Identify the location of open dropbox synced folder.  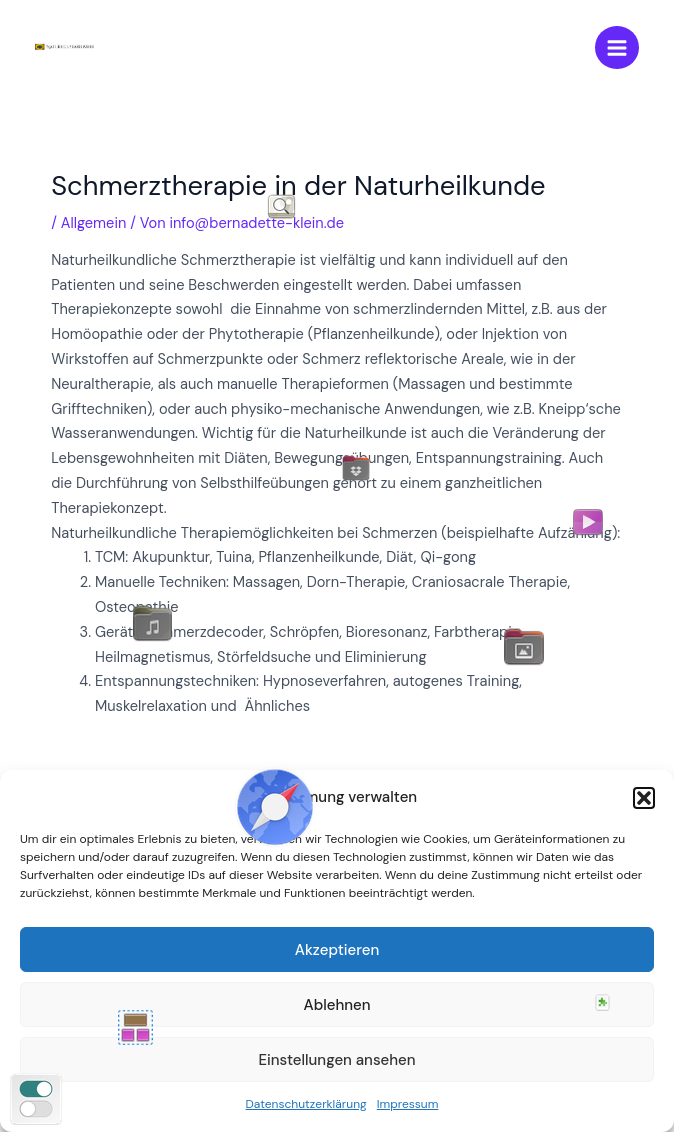
(356, 468).